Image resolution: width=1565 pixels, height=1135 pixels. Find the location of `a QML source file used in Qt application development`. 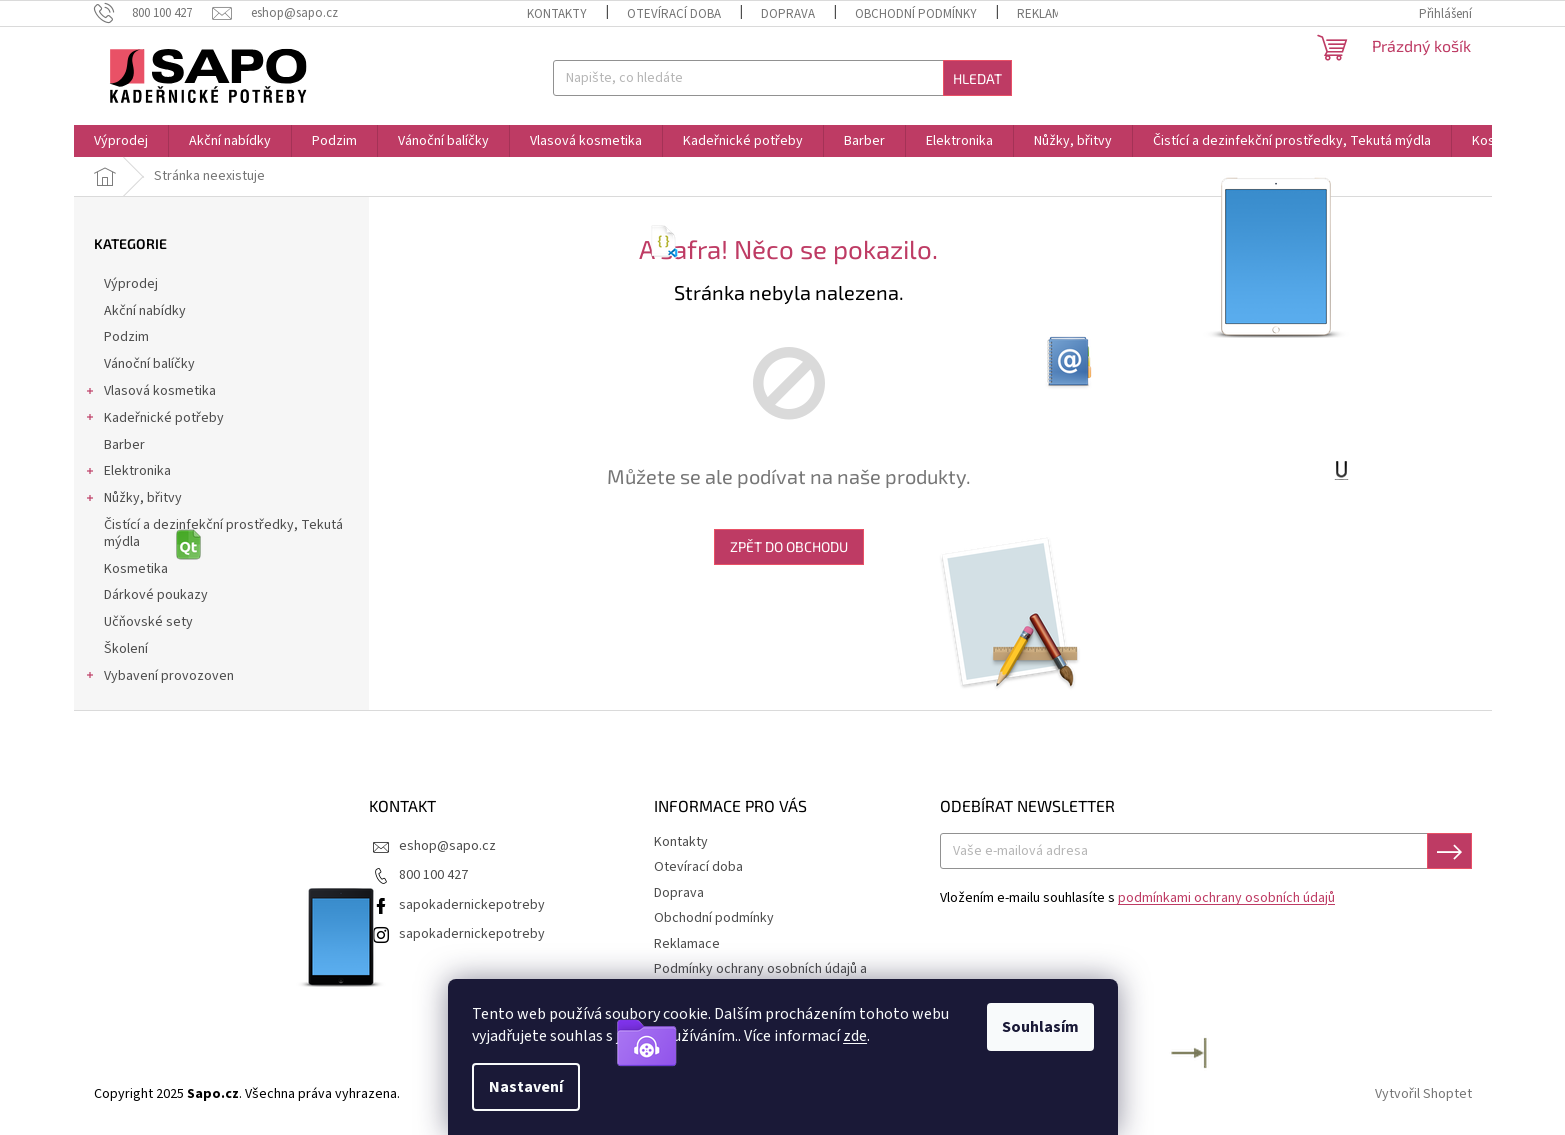

a QML source file used in Qt application development is located at coordinates (188, 544).